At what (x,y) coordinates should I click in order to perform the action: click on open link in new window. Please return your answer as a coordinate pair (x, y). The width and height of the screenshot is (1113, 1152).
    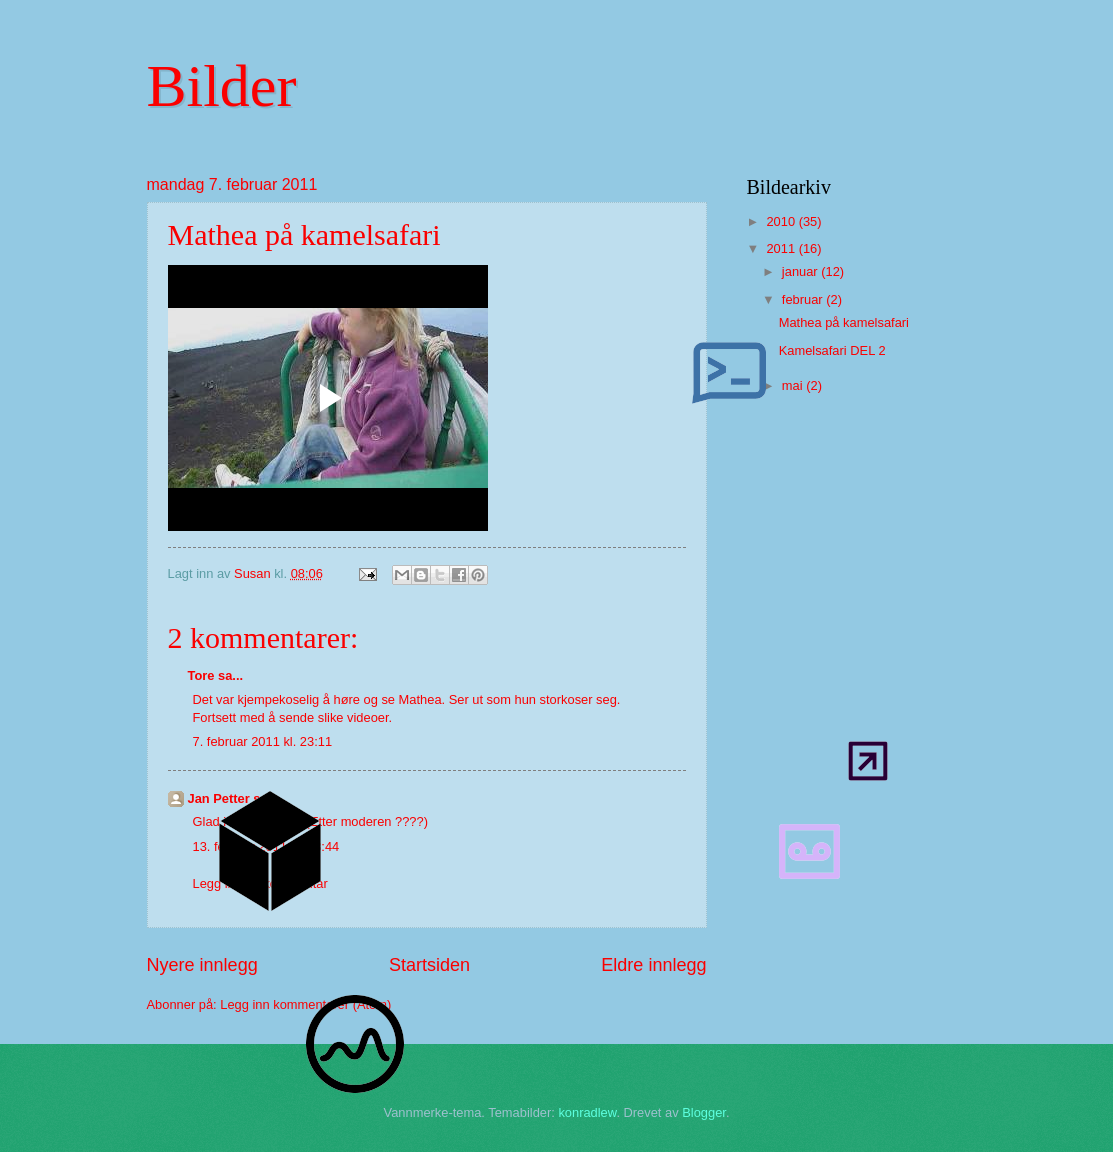
    Looking at the image, I should click on (868, 761).